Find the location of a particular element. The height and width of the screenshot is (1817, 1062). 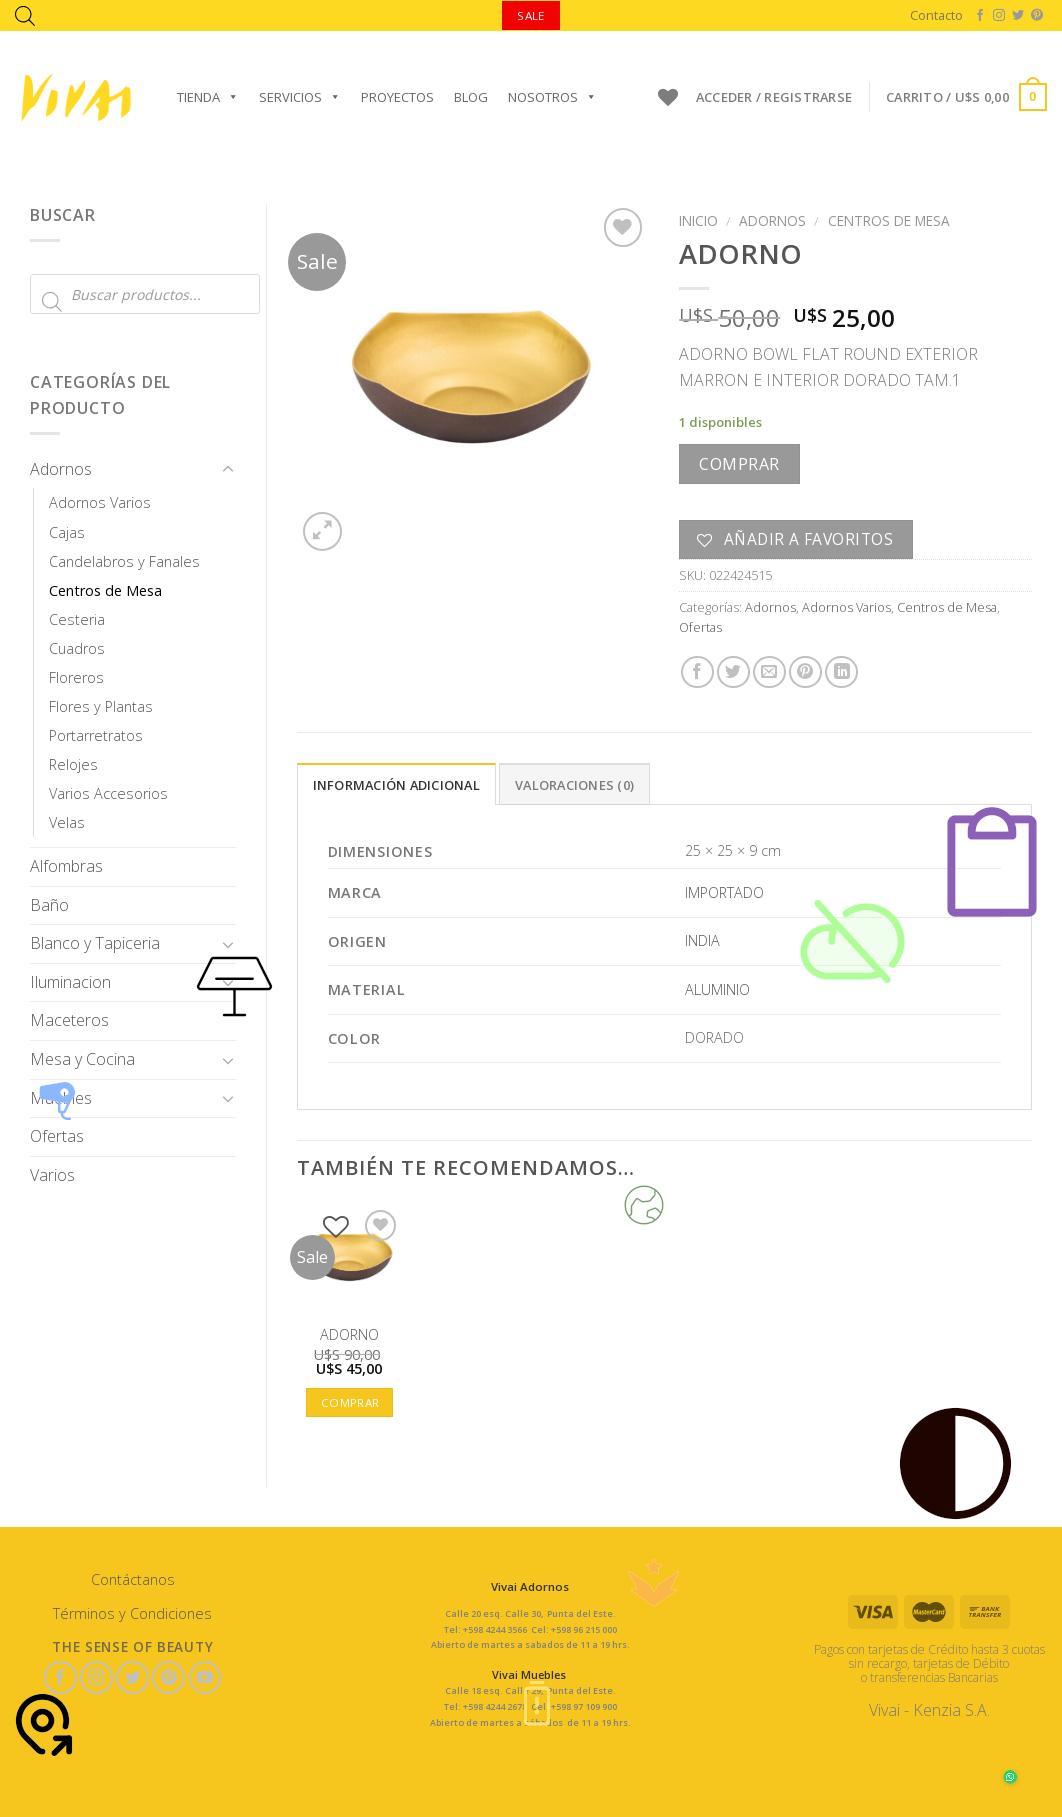

indicates low battery warning is located at coordinates (537, 1704).